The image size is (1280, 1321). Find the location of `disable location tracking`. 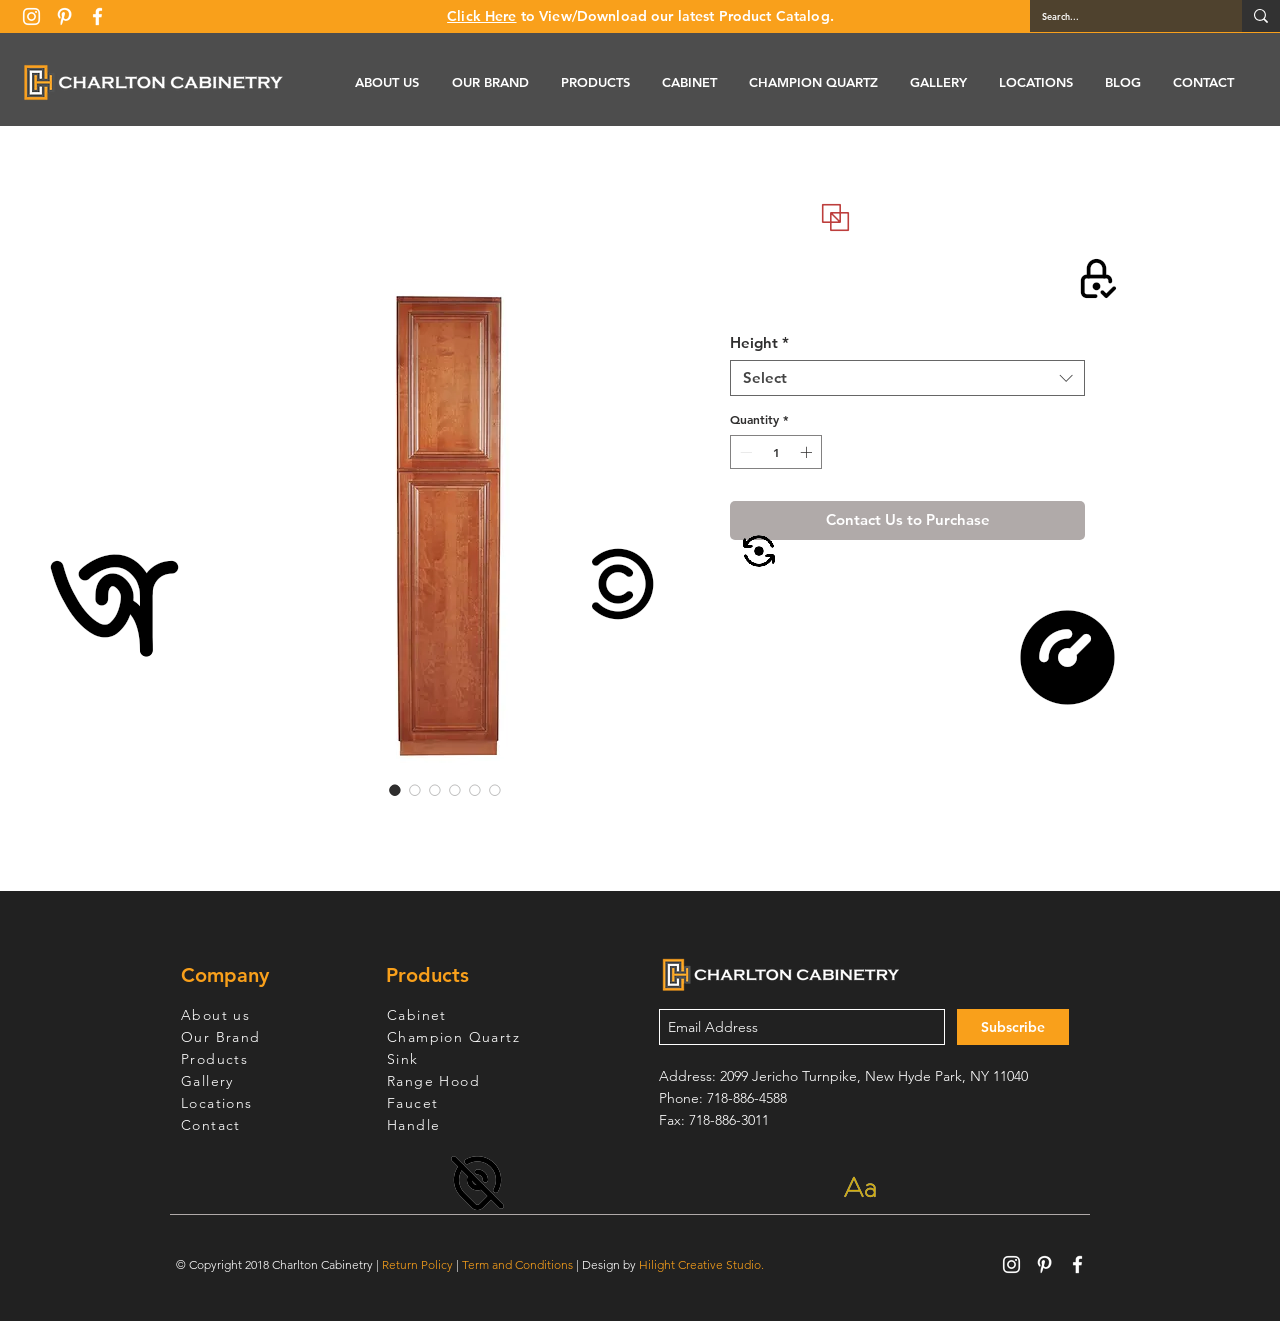

disable location tracking is located at coordinates (477, 1182).